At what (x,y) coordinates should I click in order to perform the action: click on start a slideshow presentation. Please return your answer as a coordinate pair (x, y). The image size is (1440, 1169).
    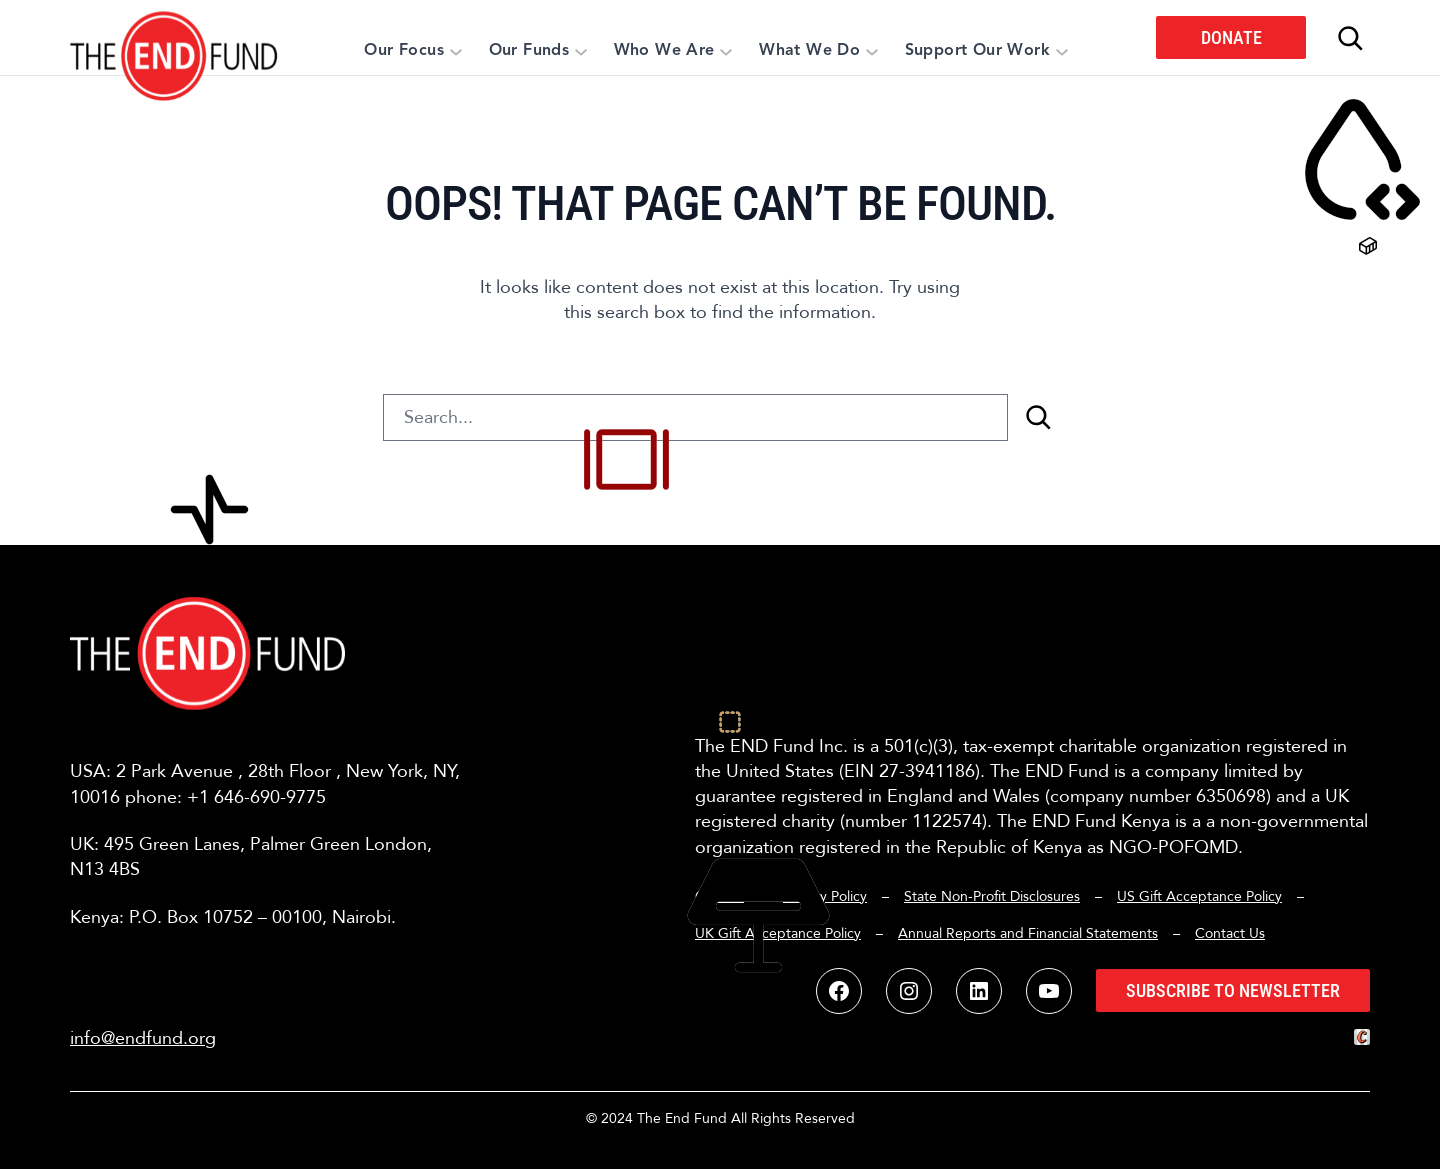
    Looking at the image, I should click on (626, 459).